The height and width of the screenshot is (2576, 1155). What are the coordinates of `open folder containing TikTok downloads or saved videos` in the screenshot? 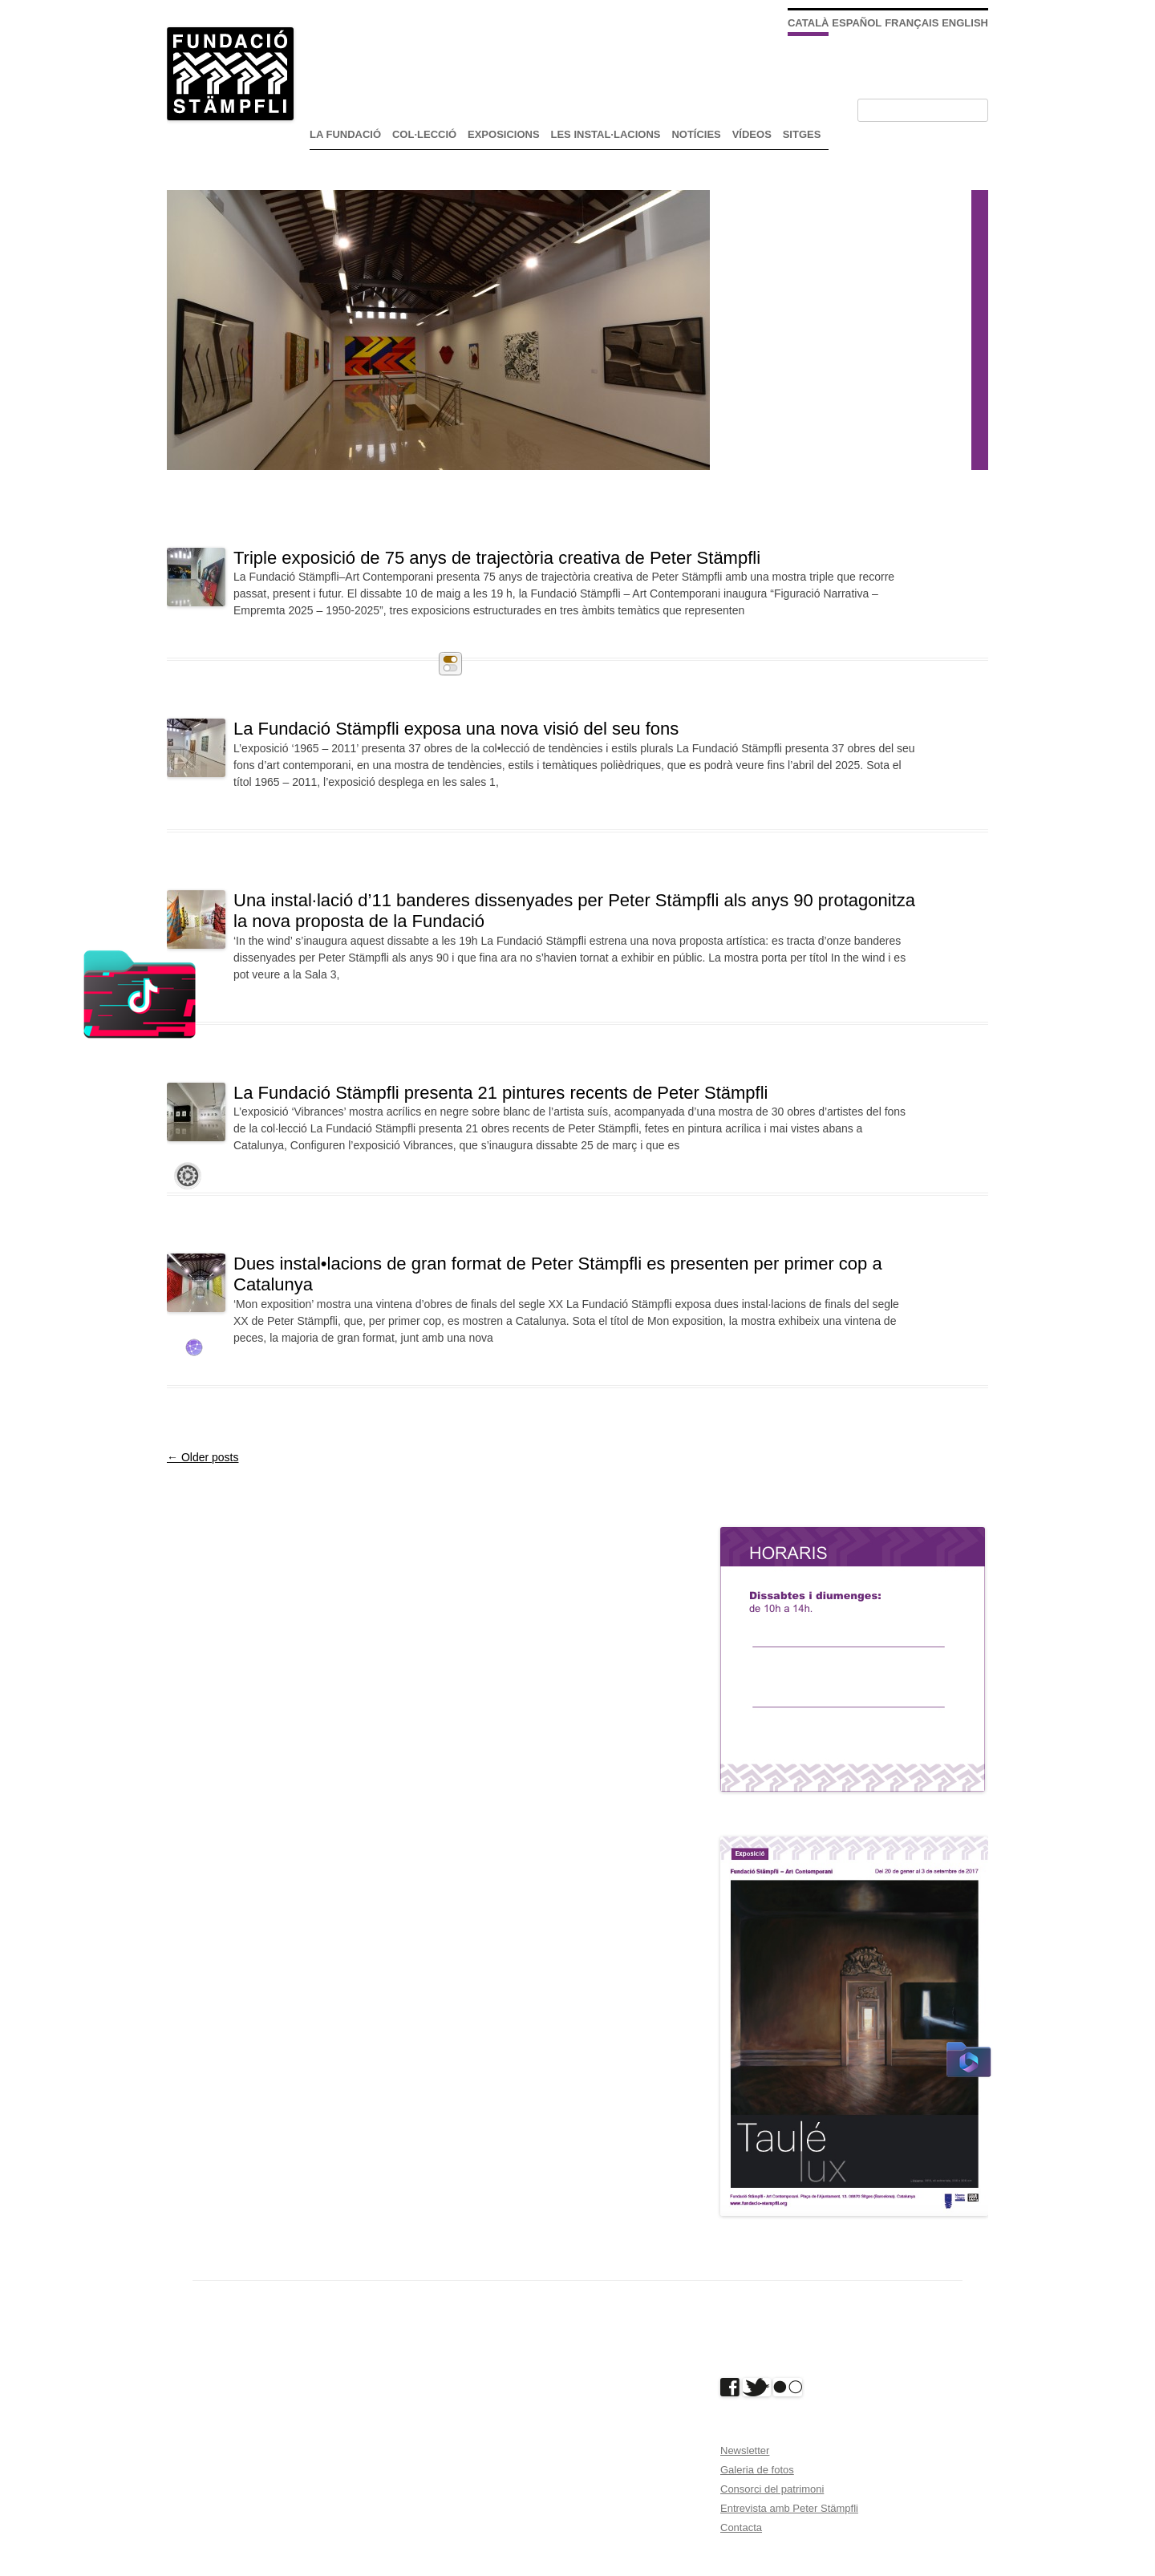 It's located at (139, 997).